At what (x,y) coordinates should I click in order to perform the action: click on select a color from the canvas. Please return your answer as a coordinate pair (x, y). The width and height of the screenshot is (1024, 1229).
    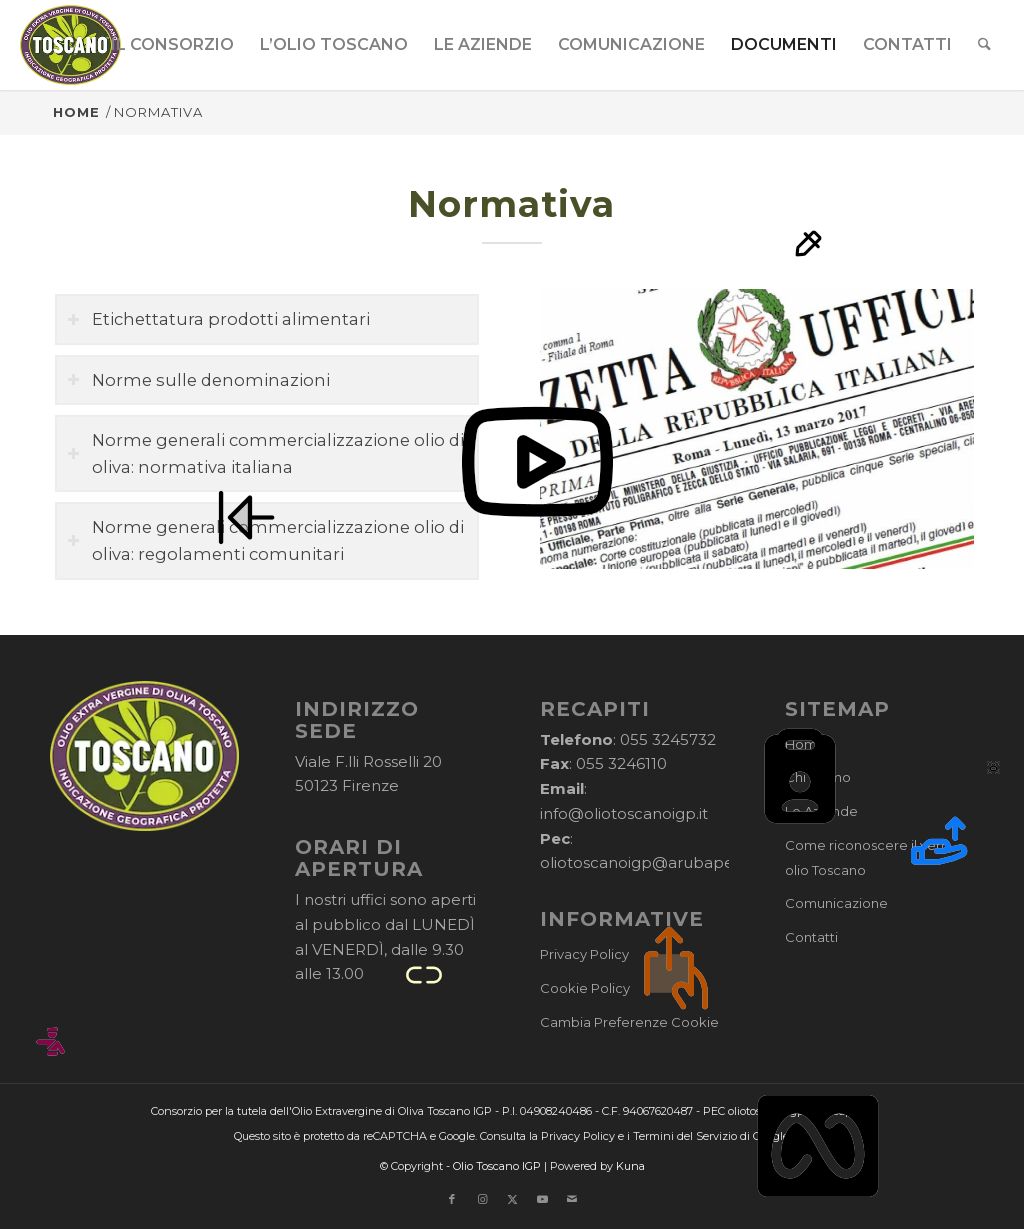
    Looking at the image, I should click on (808, 243).